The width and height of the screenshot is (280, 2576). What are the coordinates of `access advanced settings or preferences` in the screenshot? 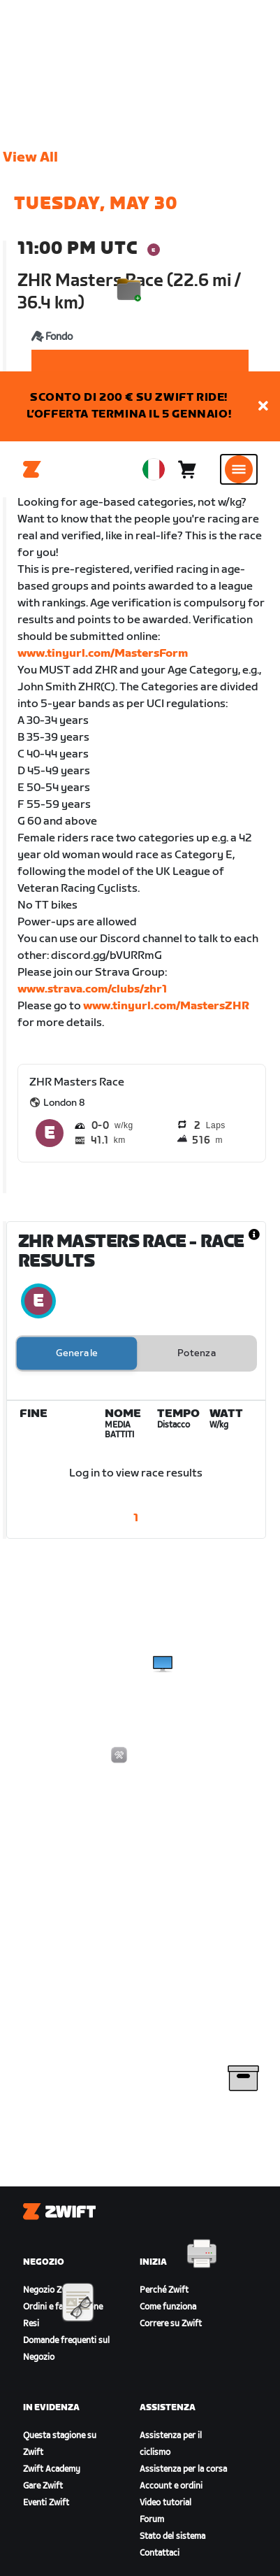 It's located at (119, 1755).